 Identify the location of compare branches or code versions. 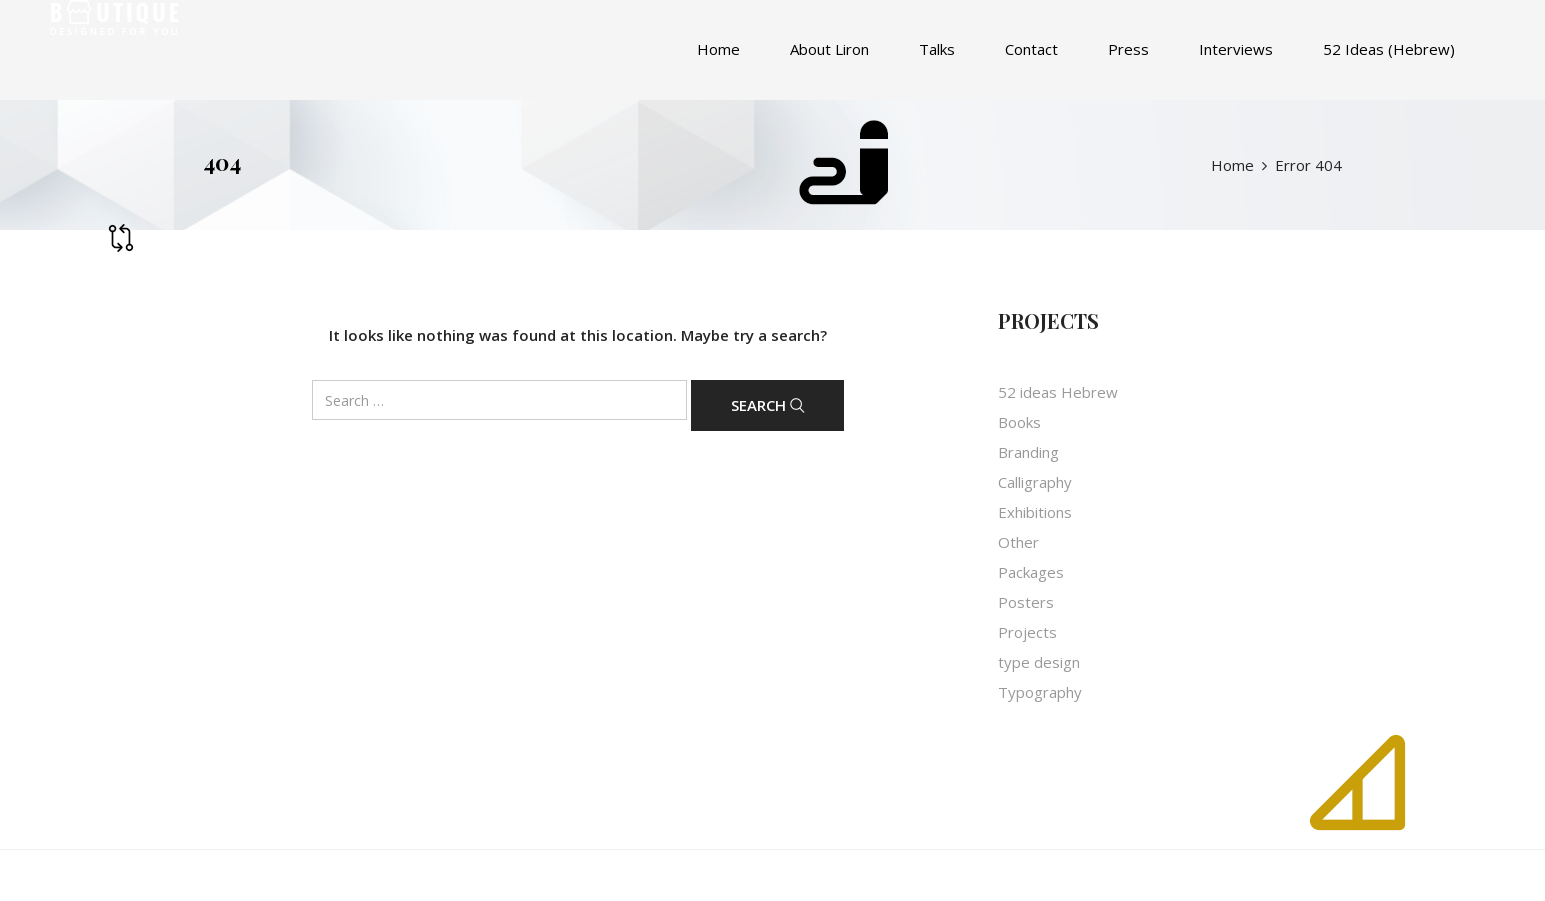
(121, 238).